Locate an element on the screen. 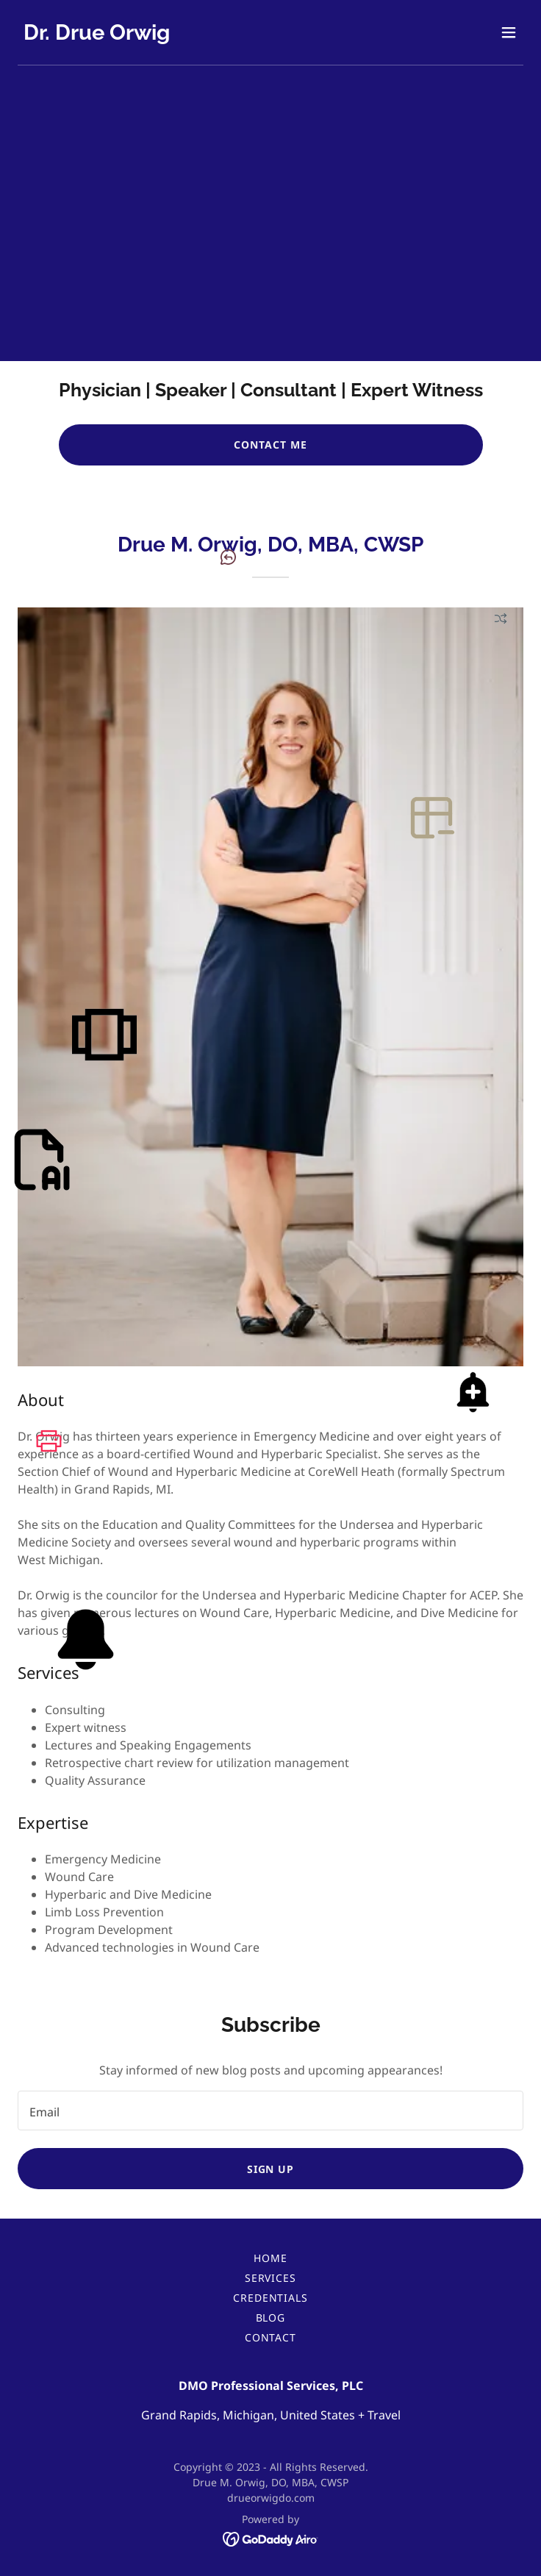 The height and width of the screenshot is (2576, 541). open an AI-generated document is located at coordinates (39, 1160).